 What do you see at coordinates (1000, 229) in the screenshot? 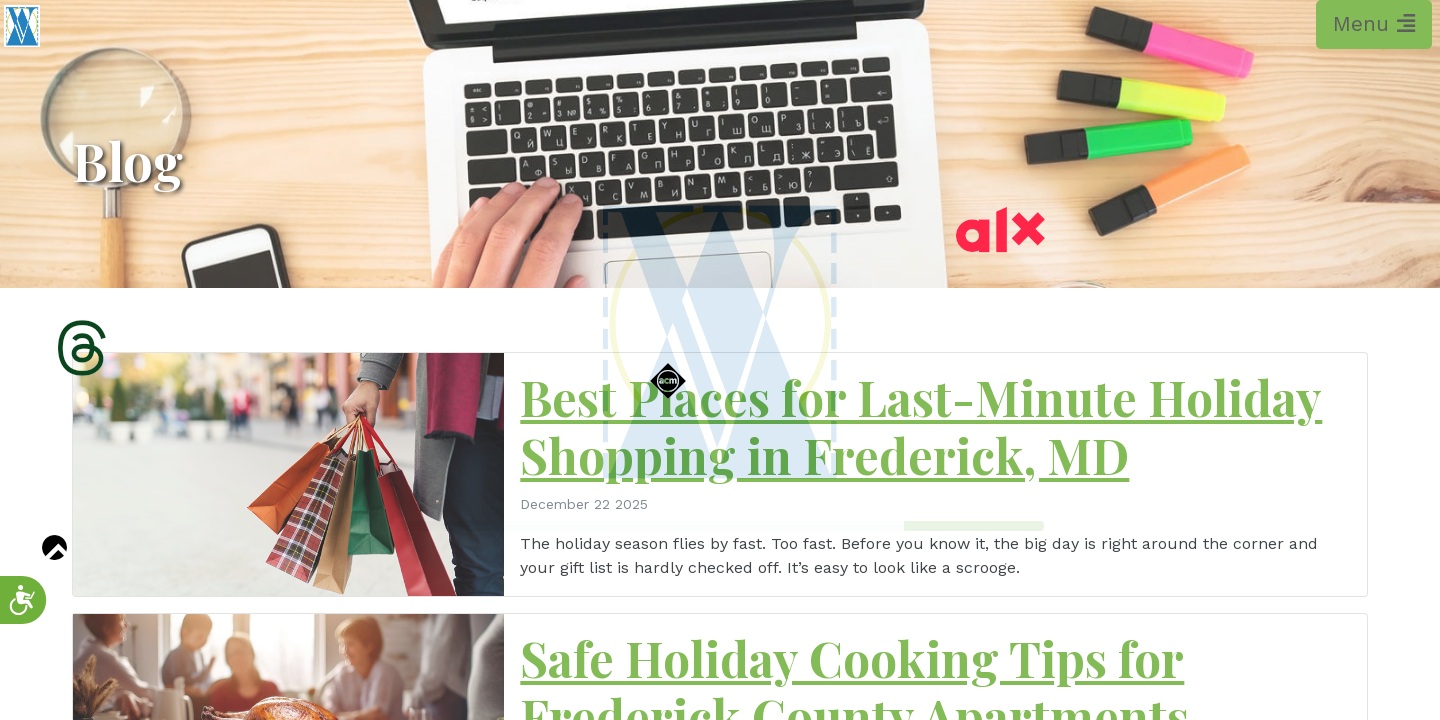
I see `alx brand logo` at bounding box center [1000, 229].